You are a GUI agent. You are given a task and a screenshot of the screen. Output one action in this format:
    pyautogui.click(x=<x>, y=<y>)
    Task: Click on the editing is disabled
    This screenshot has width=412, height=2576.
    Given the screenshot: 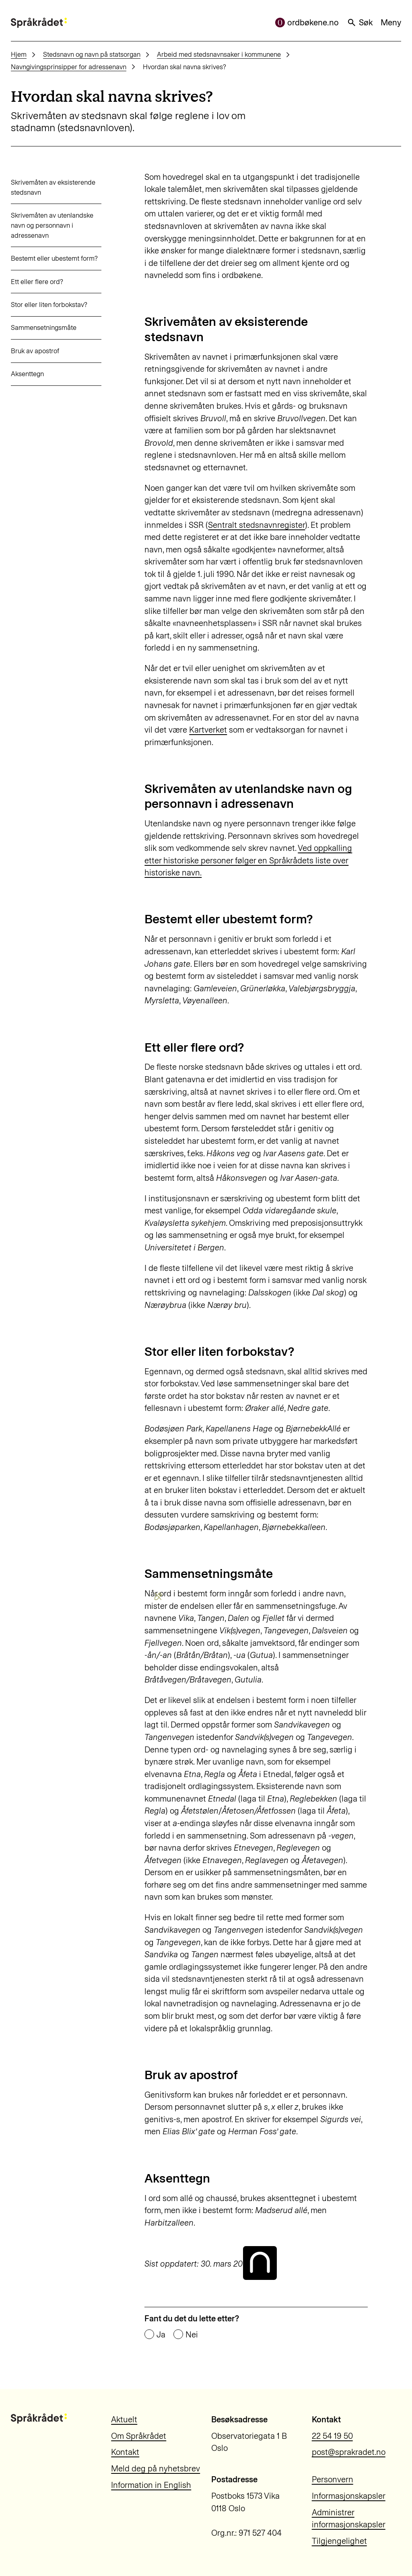 What is the action you would take?
    pyautogui.click(x=158, y=1596)
    